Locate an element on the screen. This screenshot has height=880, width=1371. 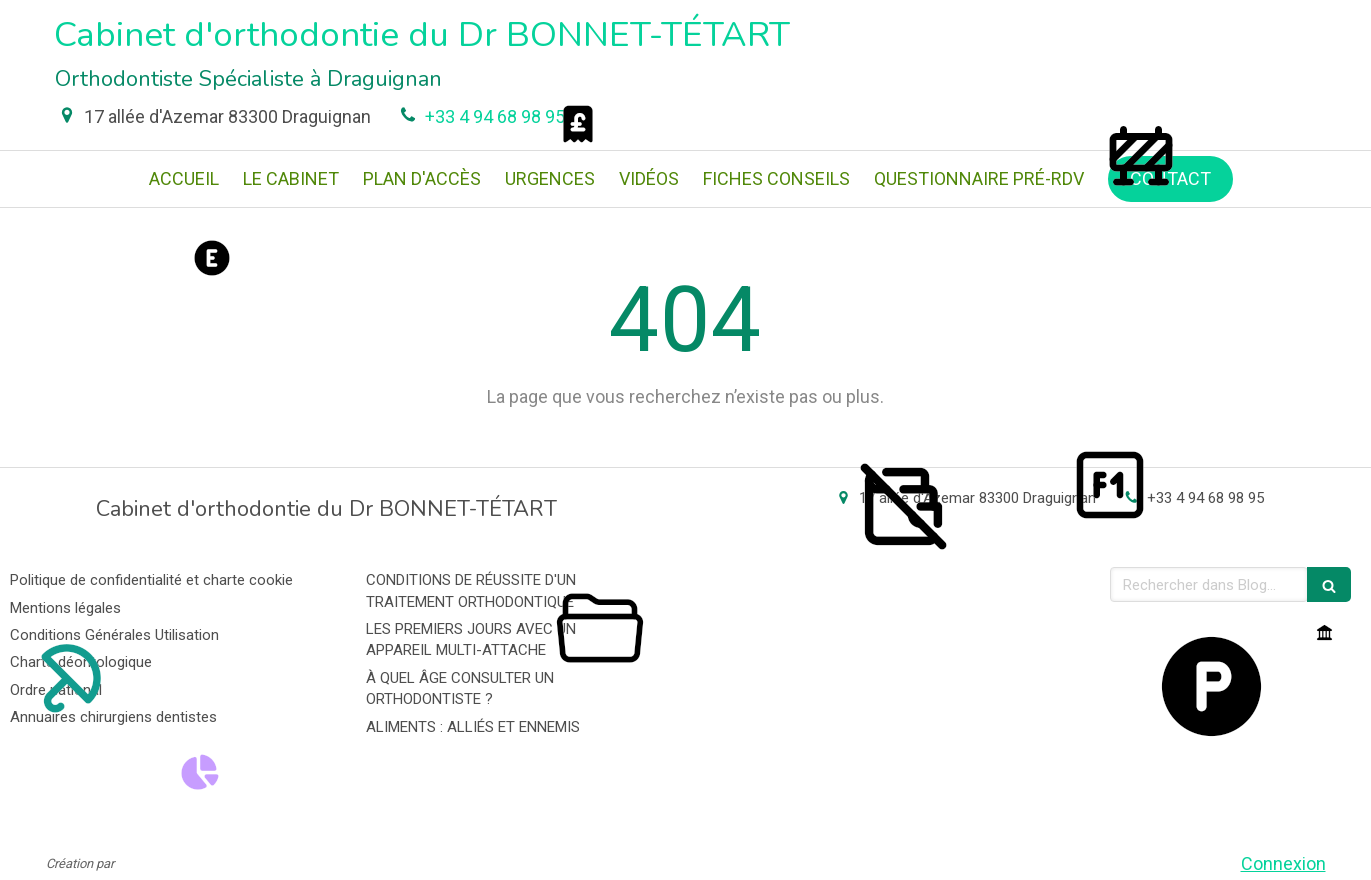
indicates a blocked or restricted area is located at coordinates (1141, 154).